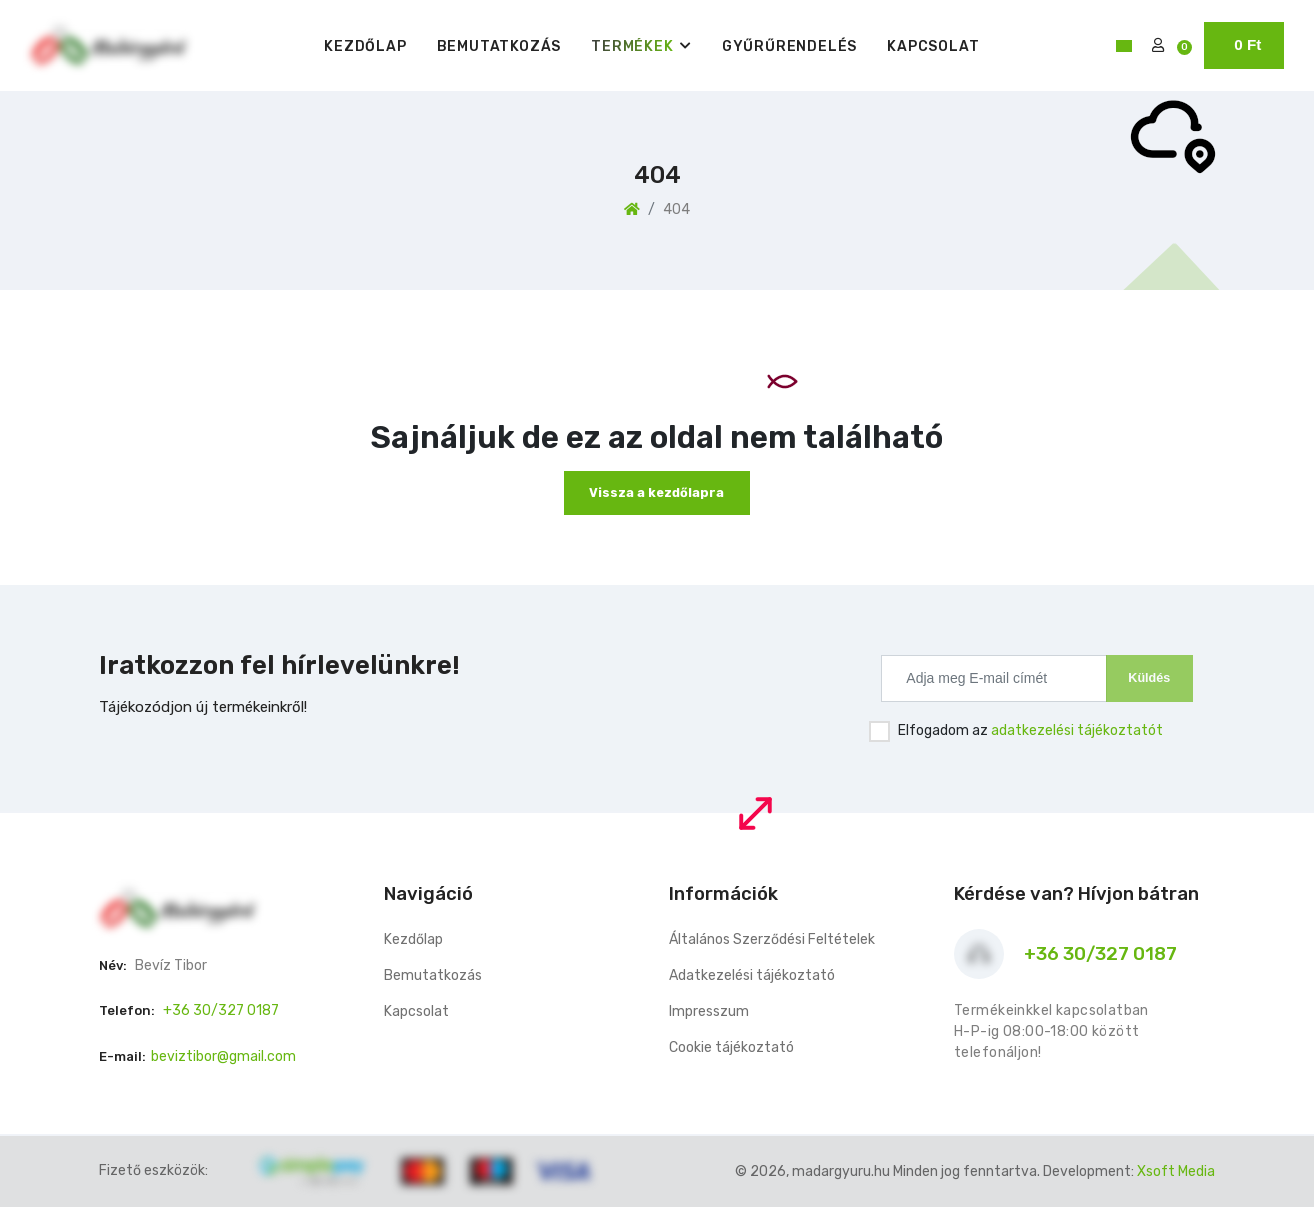 Image resolution: width=1314 pixels, height=1207 pixels. What do you see at coordinates (782, 381) in the screenshot?
I see `ichthys or christian fish symbol` at bounding box center [782, 381].